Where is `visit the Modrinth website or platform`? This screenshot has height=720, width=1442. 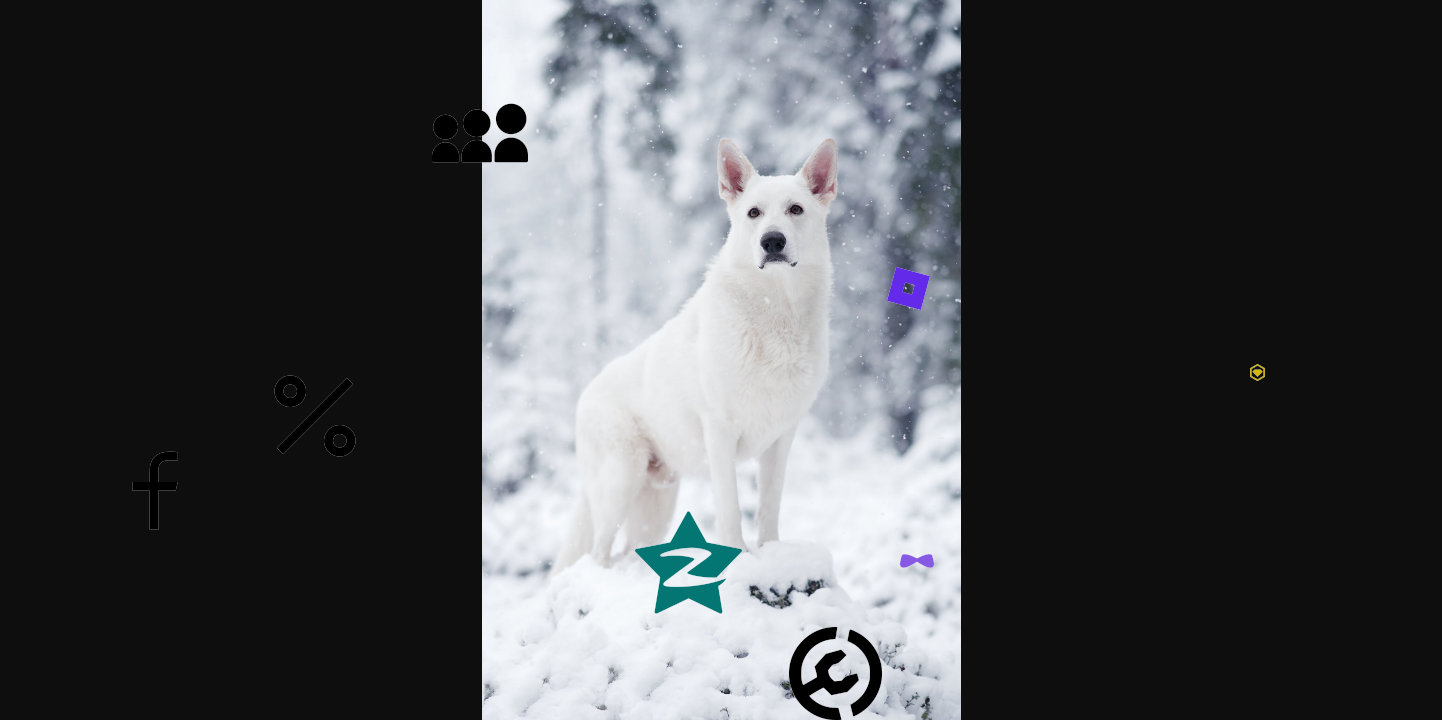 visit the Modrinth website or platform is located at coordinates (835, 673).